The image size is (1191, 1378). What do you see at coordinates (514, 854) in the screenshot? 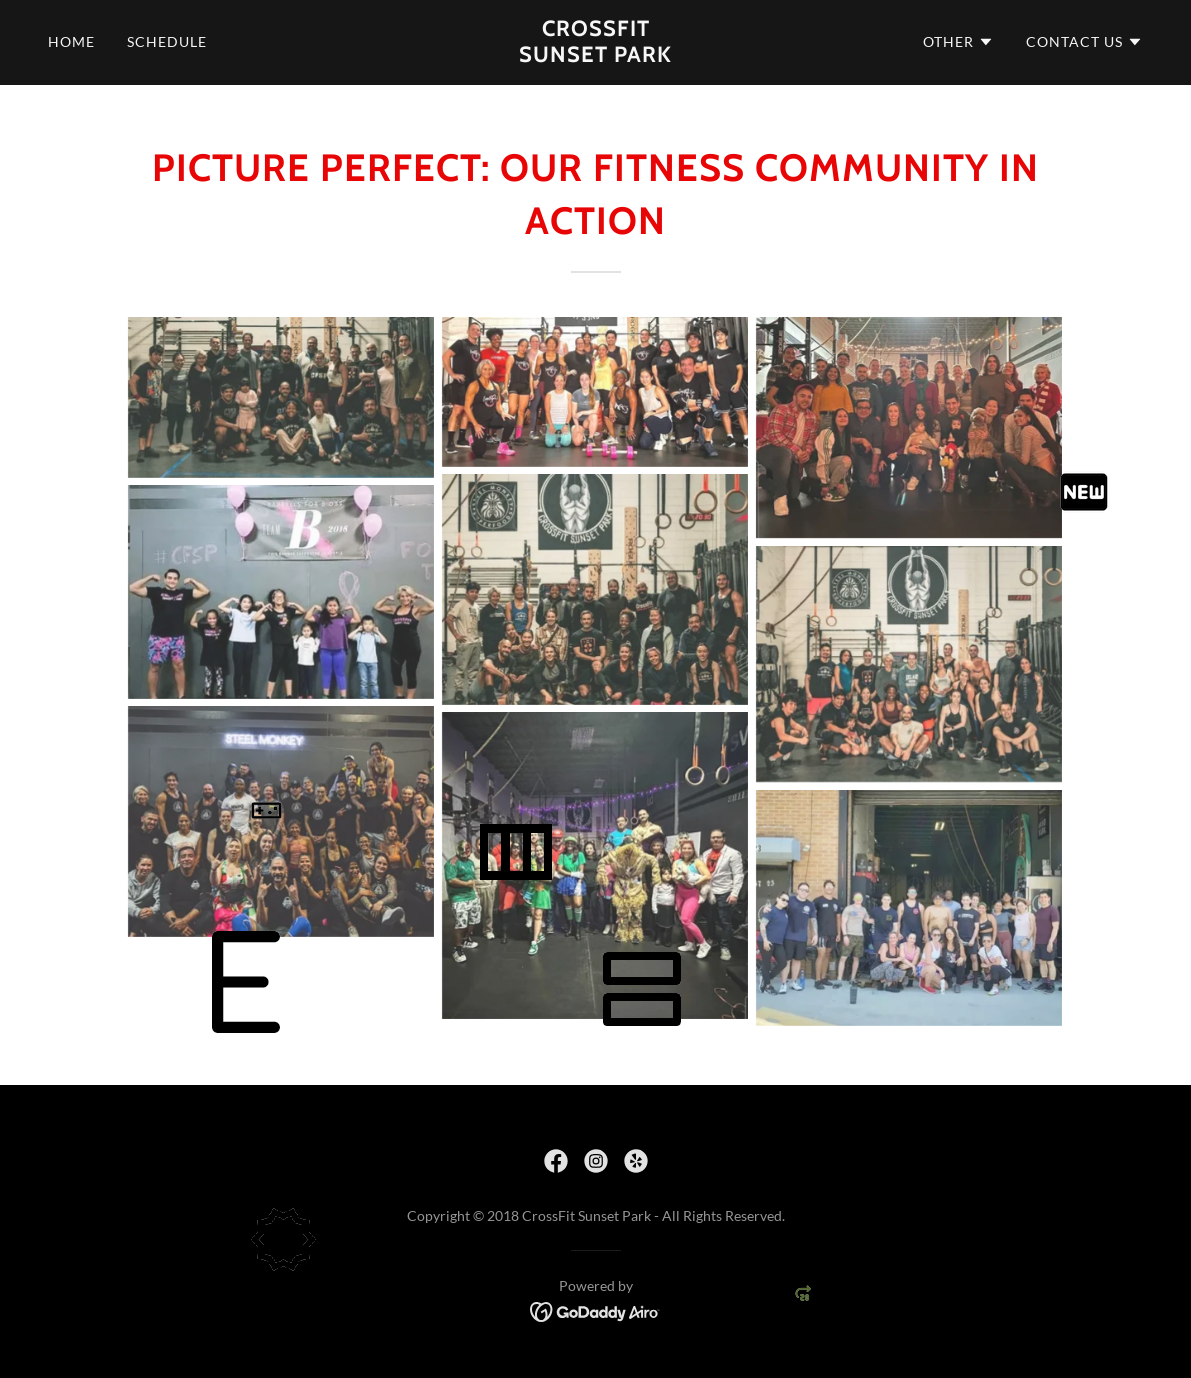
I see `switch to column view layout` at bounding box center [514, 854].